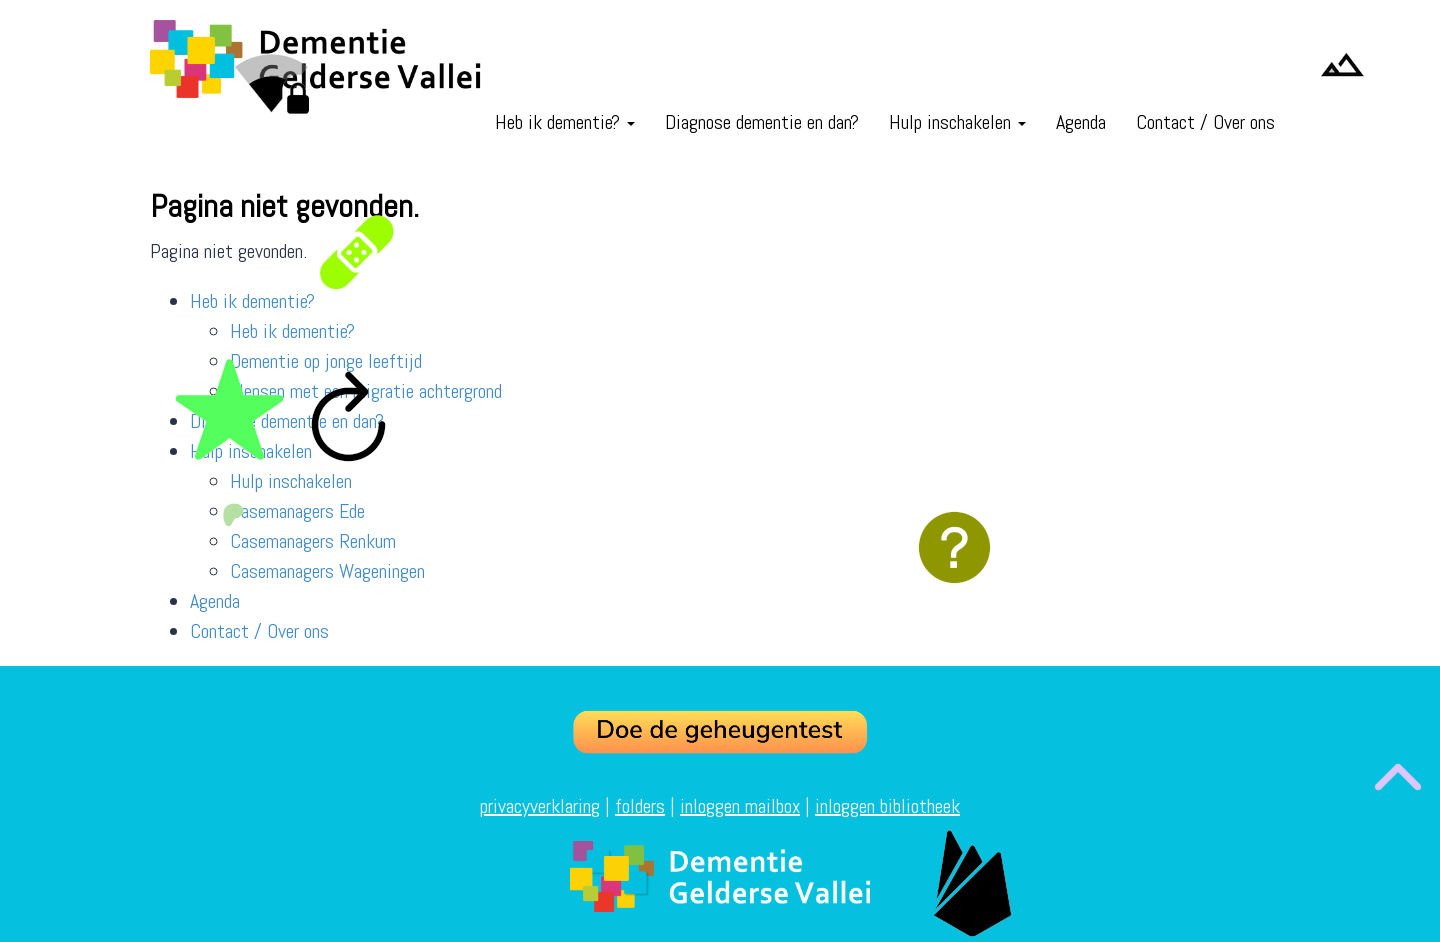  Describe the element at coordinates (229, 409) in the screenshot. I see `add to favorites` at that location.